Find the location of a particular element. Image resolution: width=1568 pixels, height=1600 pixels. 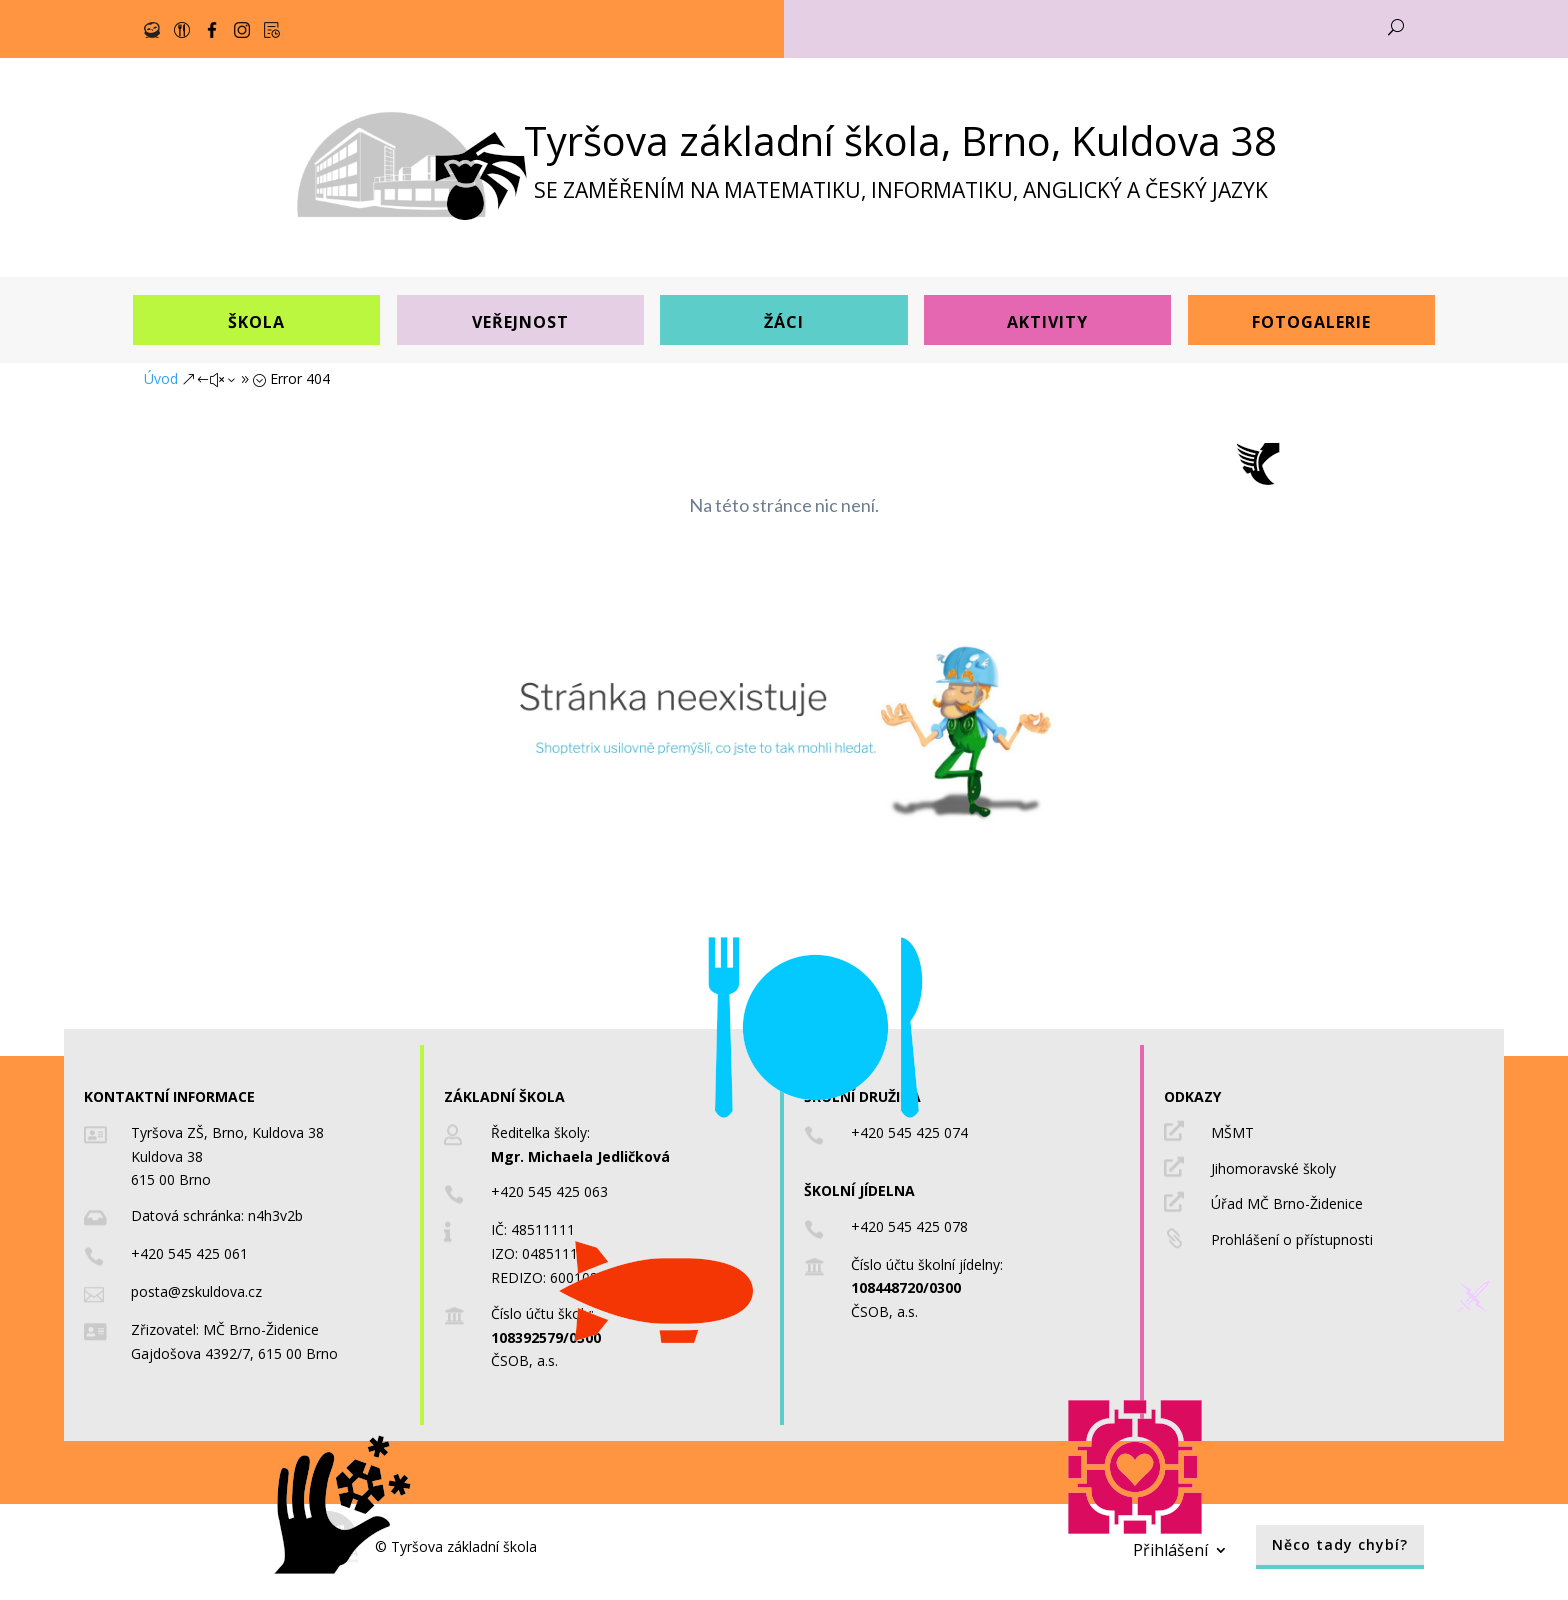

view meal or dining options is located at coordinates (815, 1027).